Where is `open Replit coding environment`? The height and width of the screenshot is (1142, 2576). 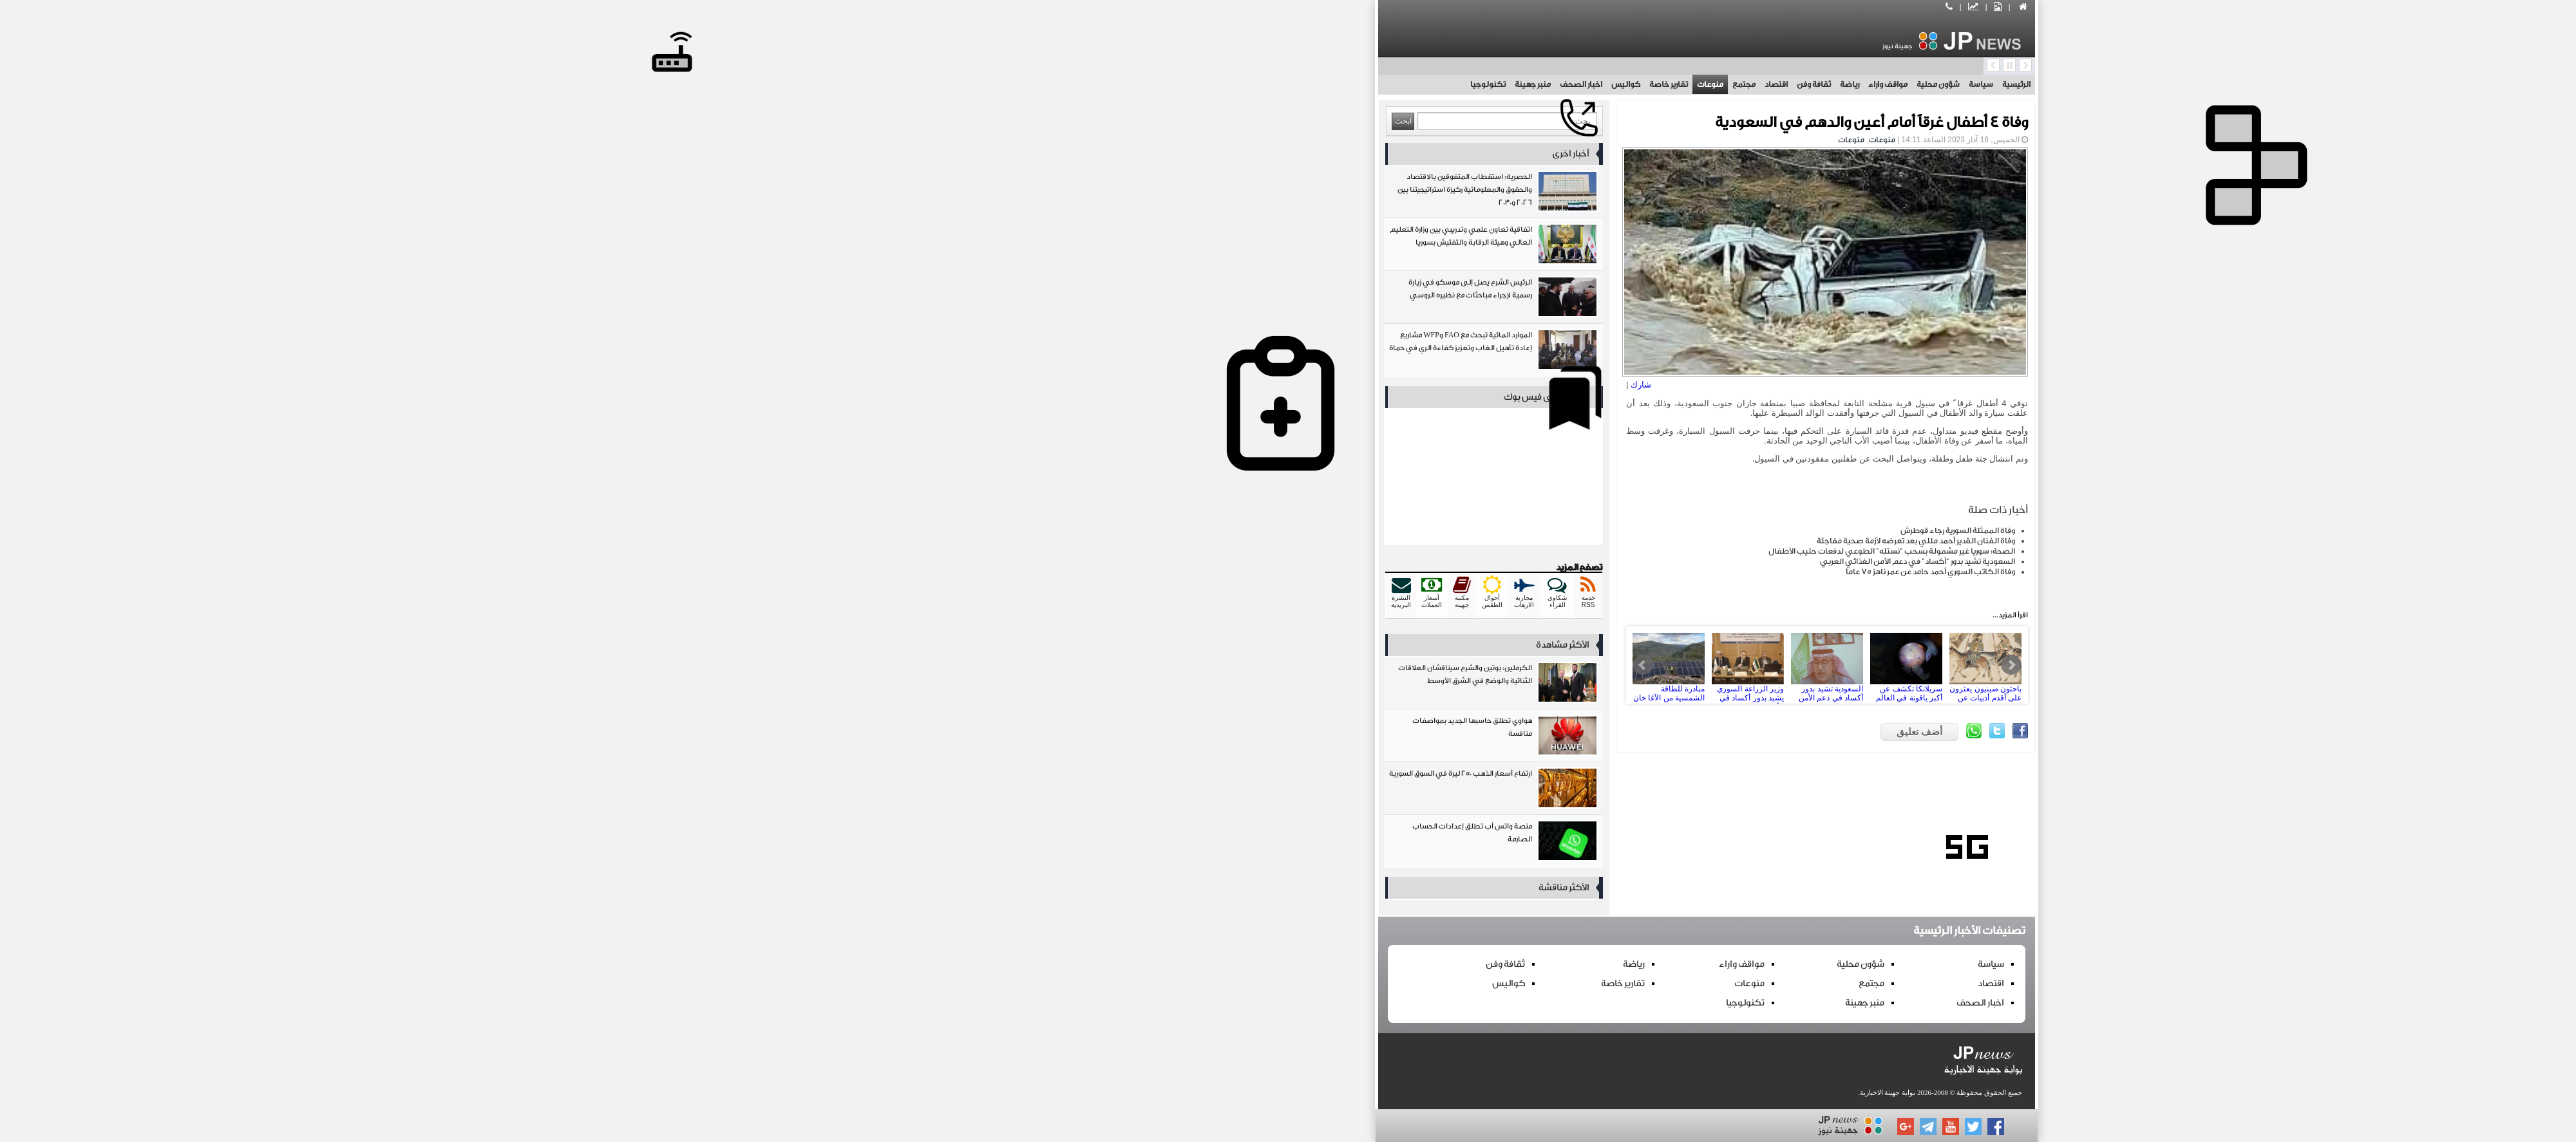 open Replit coding environment is located at coordinates (2247, 165).